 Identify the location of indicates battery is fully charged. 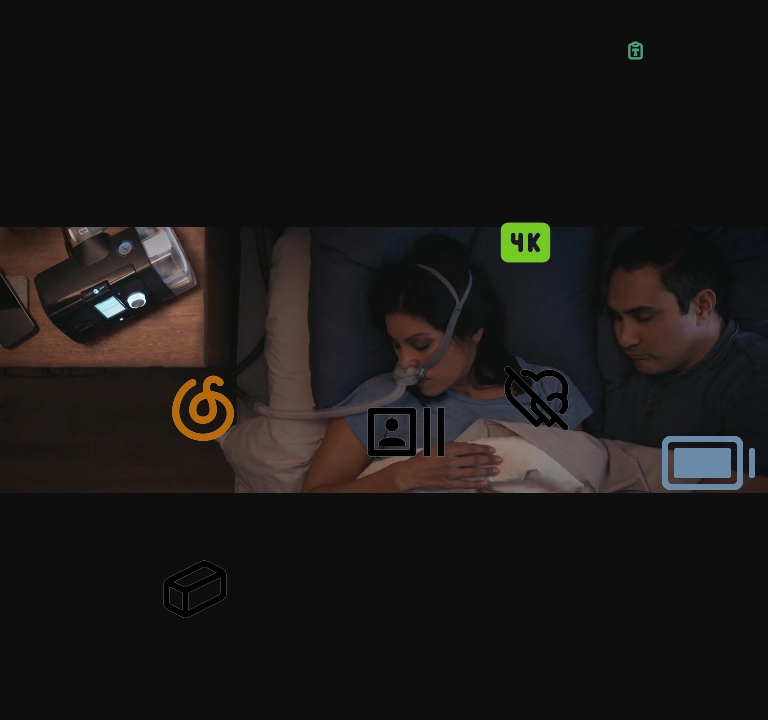
(707, 463).